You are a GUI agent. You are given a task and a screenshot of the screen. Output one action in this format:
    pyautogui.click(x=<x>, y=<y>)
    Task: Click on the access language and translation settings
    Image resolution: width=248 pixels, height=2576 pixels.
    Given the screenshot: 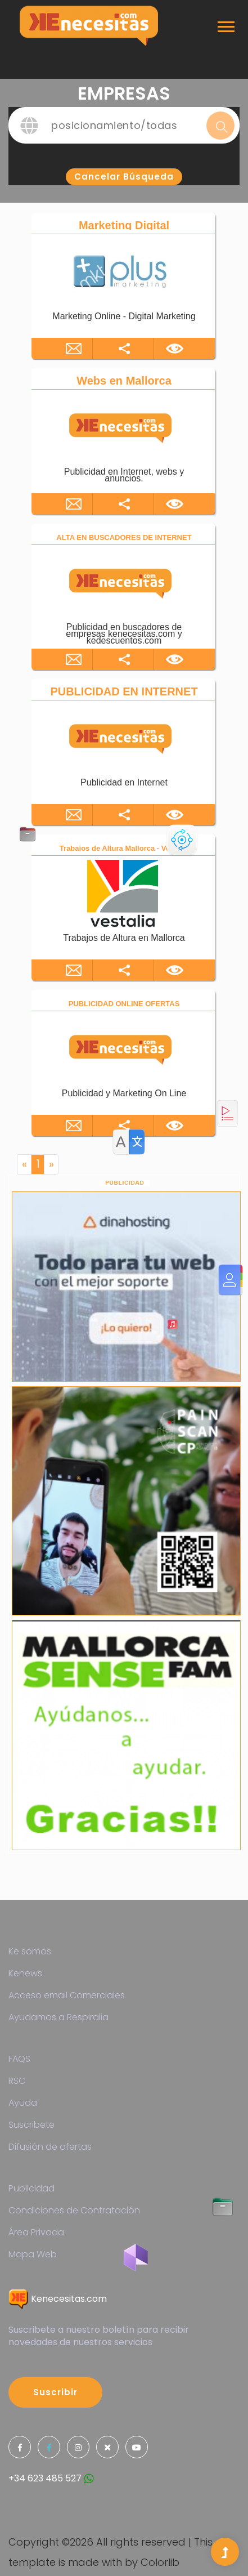 What is the action you would take?
    pyautogui.click(x=129, y=1142)
    